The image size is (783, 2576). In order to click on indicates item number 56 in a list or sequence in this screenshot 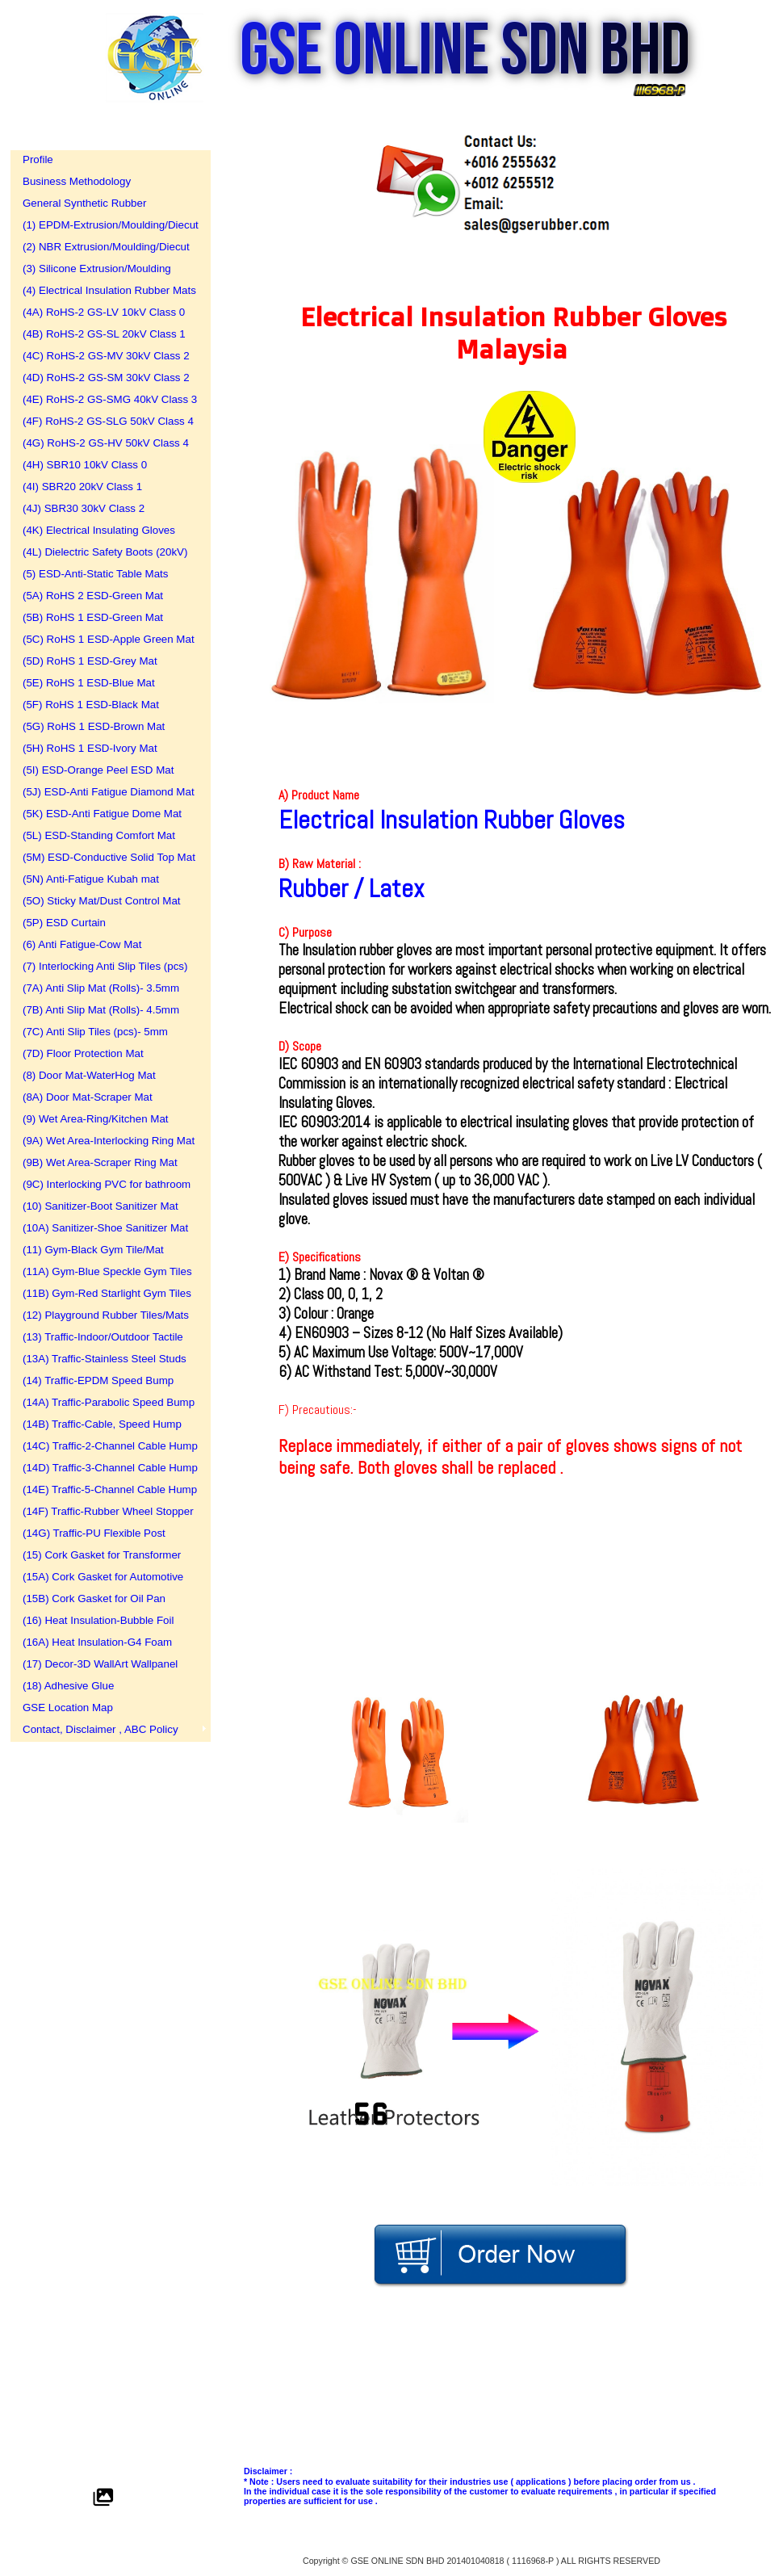, I will do `click(371, 2113)`.